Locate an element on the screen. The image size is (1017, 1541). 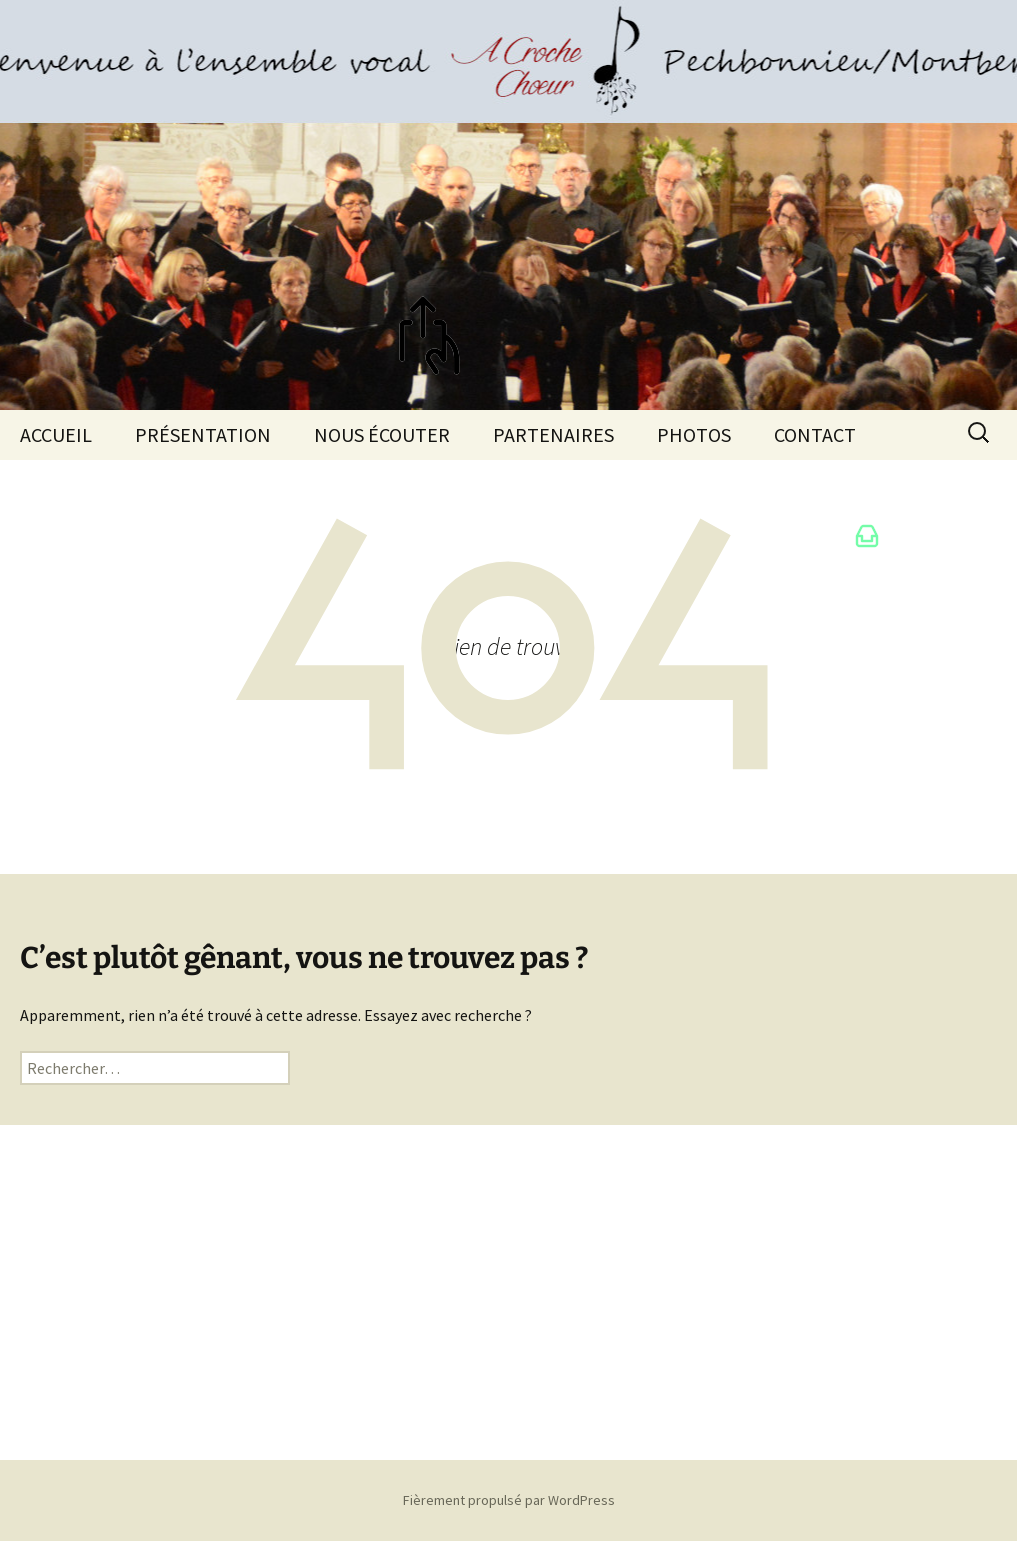
deposit or add funds to account is located at coordinates (425, 335).